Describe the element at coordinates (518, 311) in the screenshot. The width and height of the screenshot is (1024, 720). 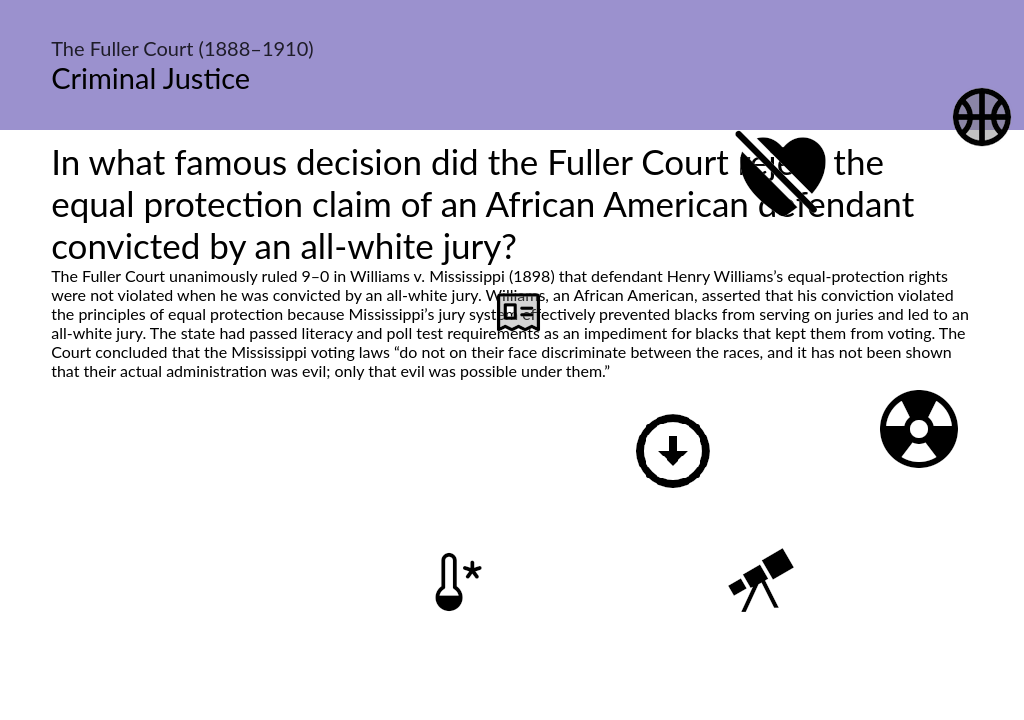
I see `view news article or clipping` at that location.